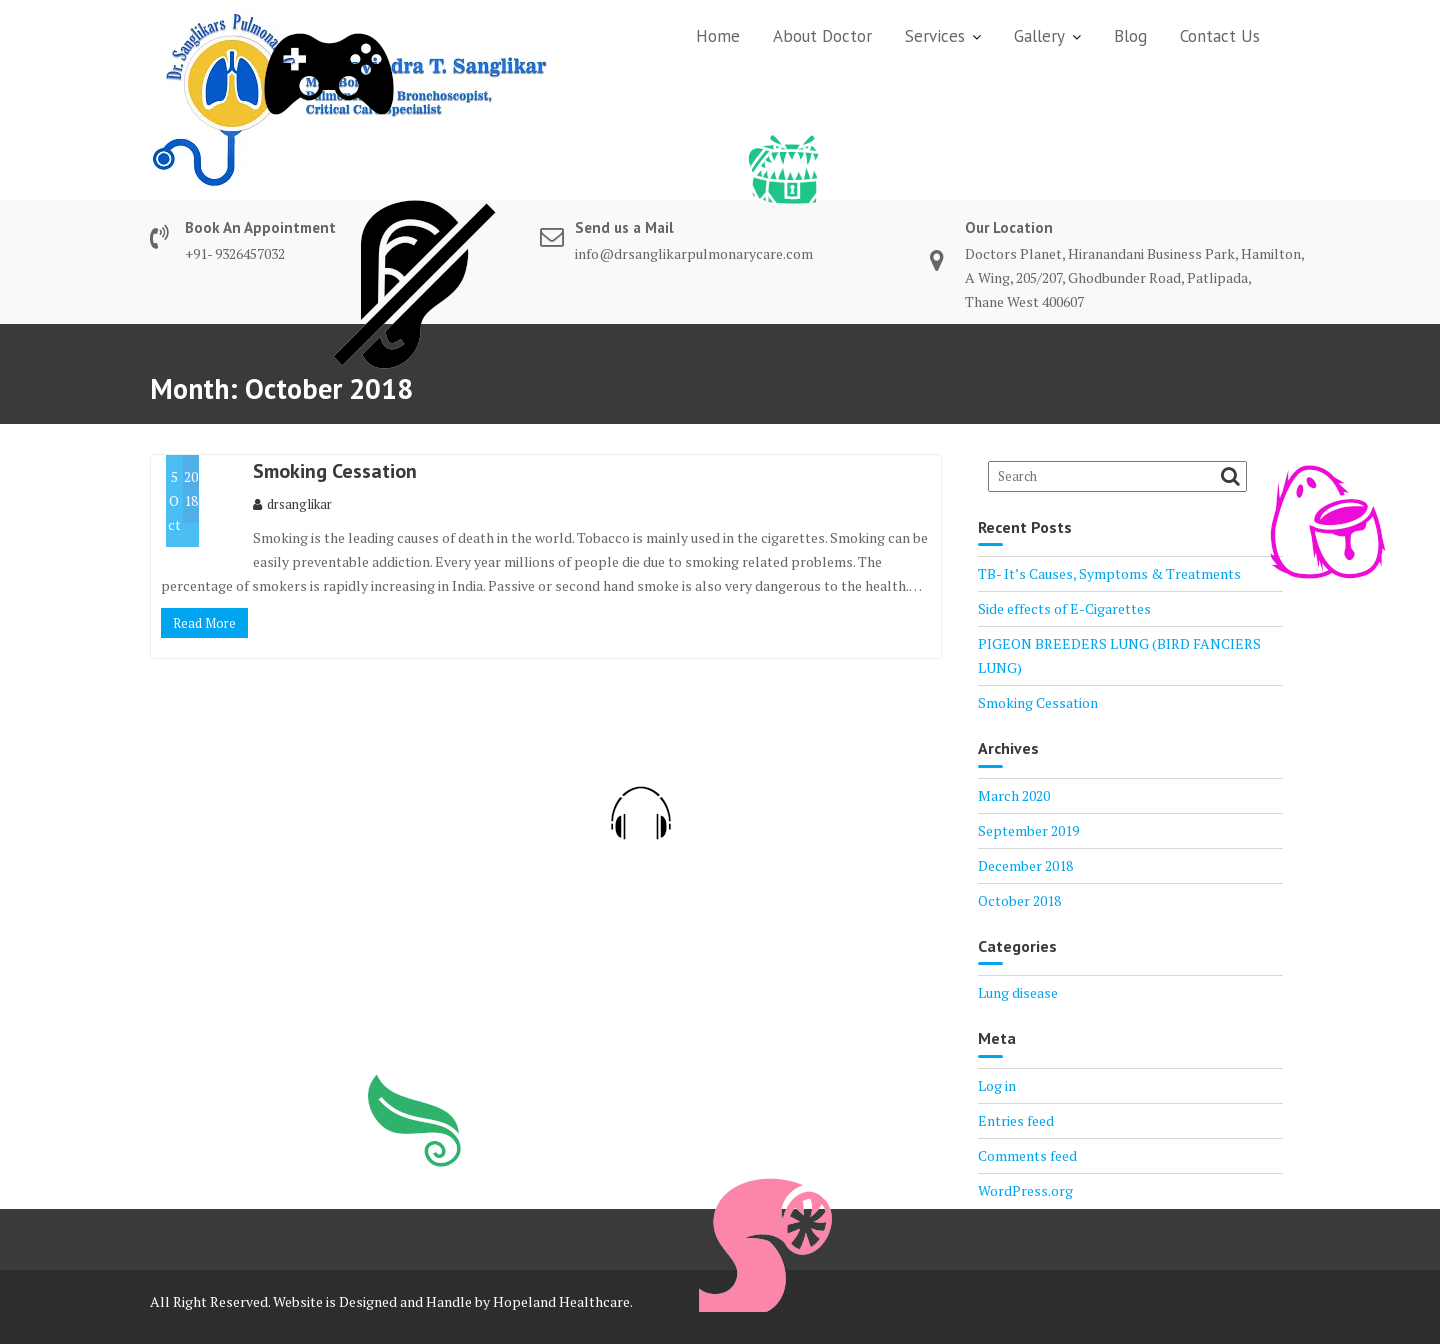 This screenshot has height=1344, width=1440. What do you see at coordinates (765, 1245) in the screenshot?
I see `parasitic worm enemy or creature in a game` at bounding box center [765, 1245].